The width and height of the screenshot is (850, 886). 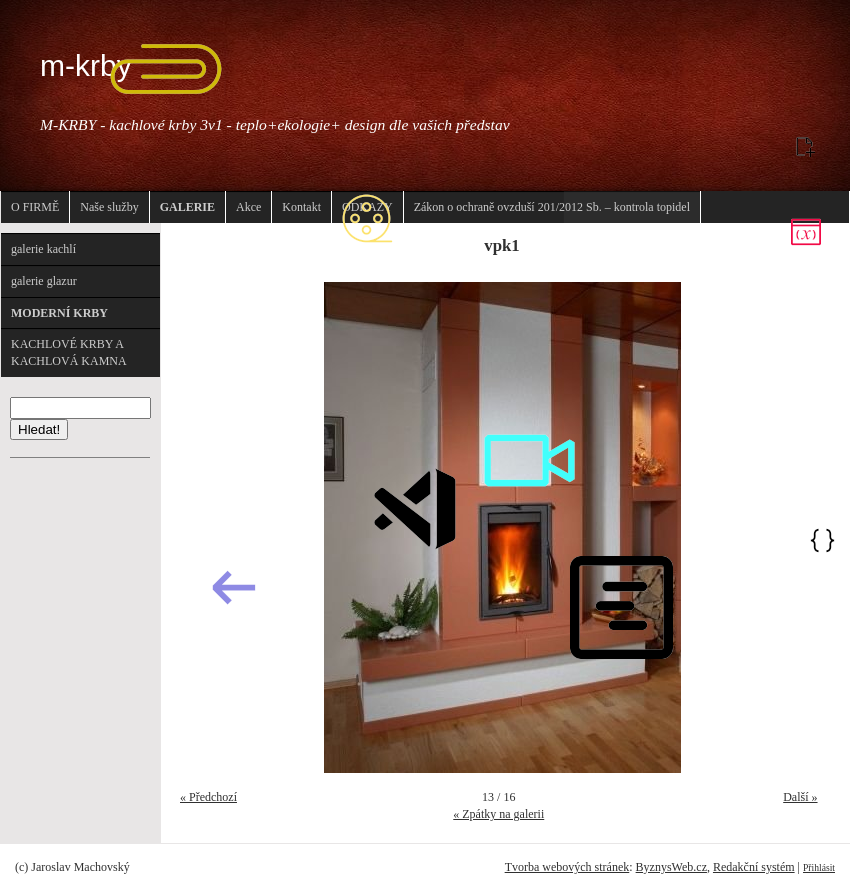 What do you see at coordinates (806, 232) in the screenshot?
I see `view grouped variables in debug panel` at bounding box center [806, 232].